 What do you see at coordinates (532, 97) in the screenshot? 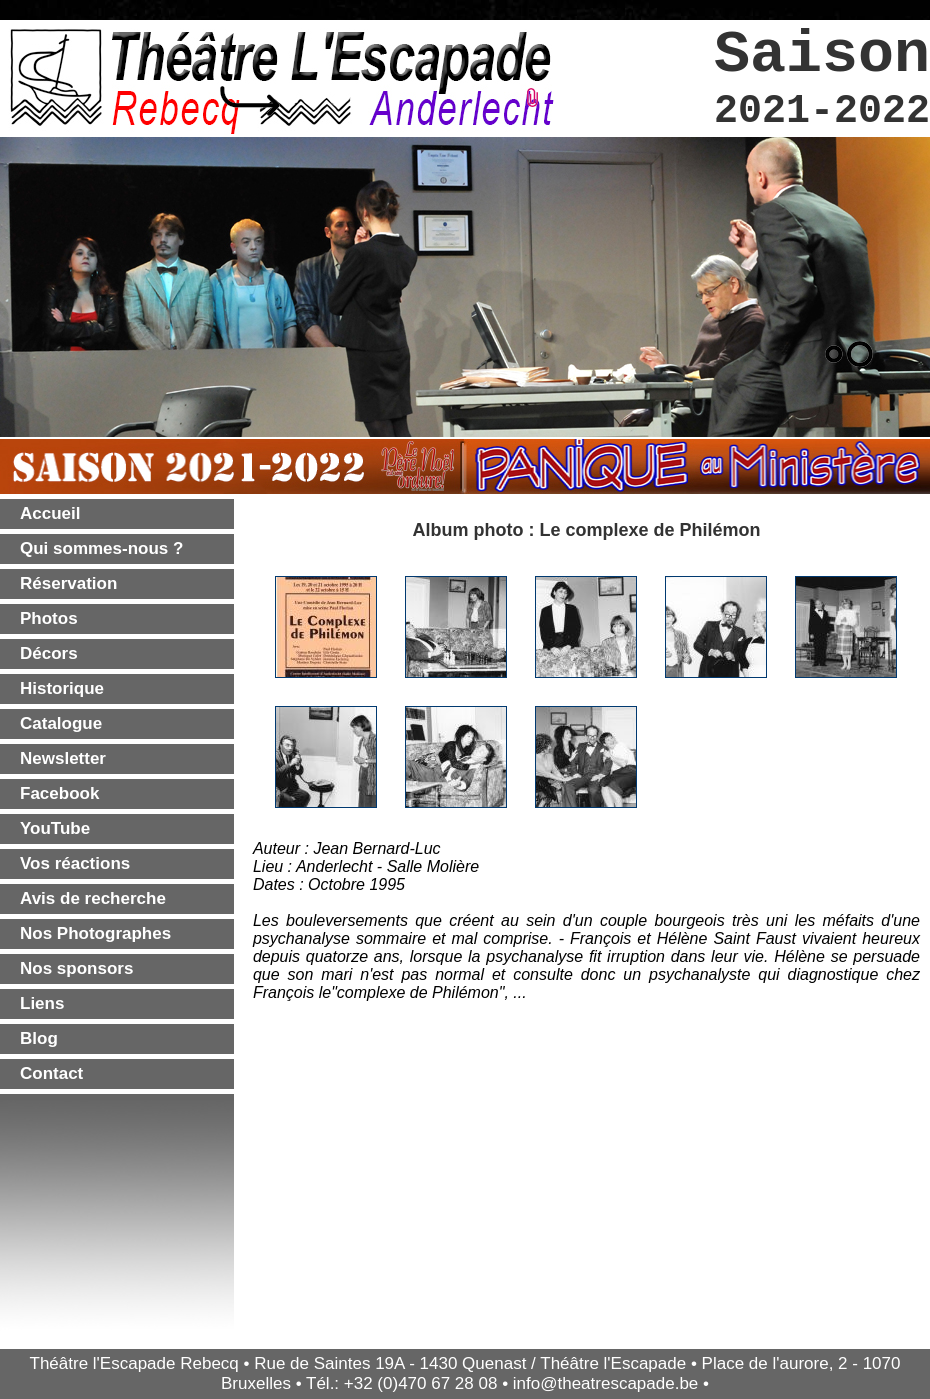
I see `attach a file to your message` at bounding box center [532, 97].